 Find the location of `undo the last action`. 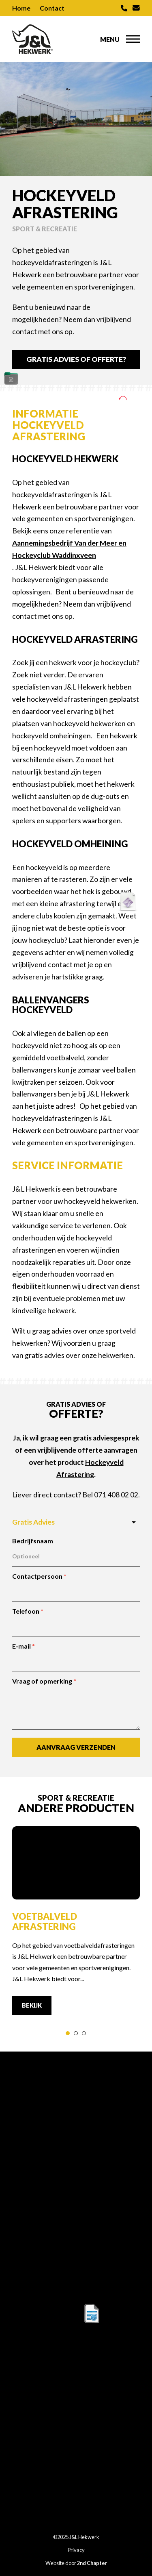

undo the last action is located at coordinates (123, 398).